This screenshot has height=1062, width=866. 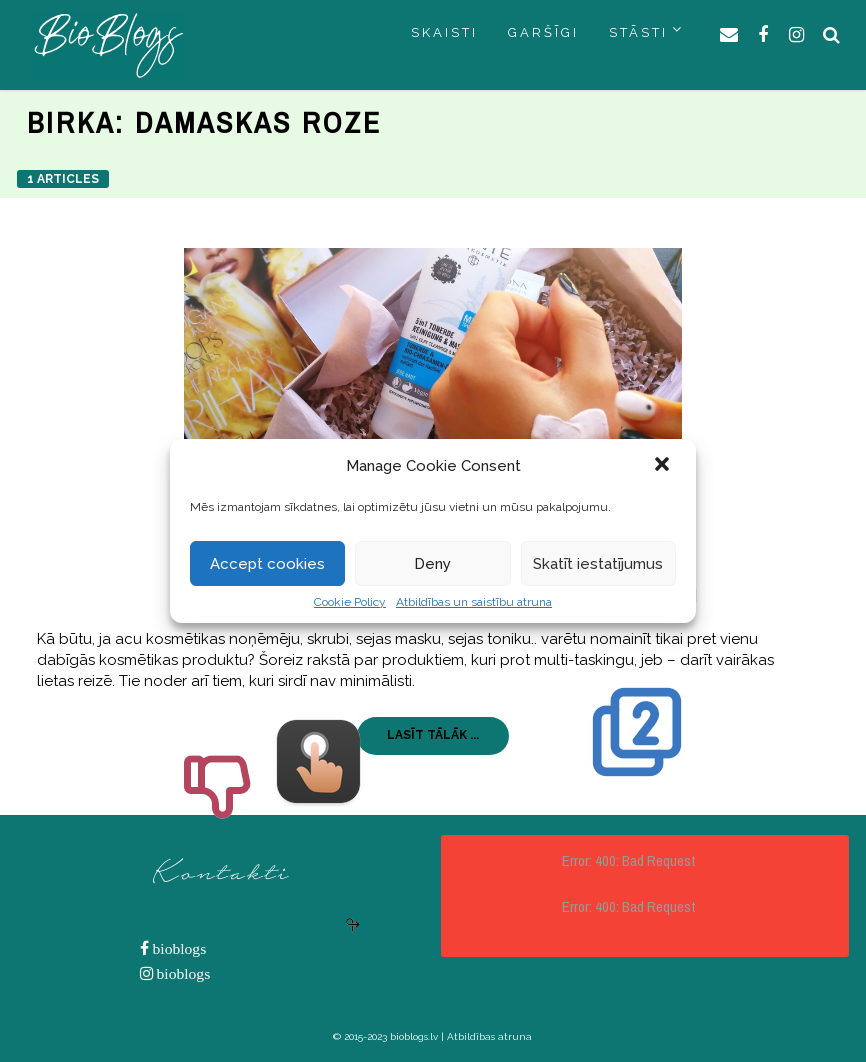 What do you see at coordinates (352, 924) in the screenshot?
I see `redo or repeat the last action` at bounding box center [352, 924].